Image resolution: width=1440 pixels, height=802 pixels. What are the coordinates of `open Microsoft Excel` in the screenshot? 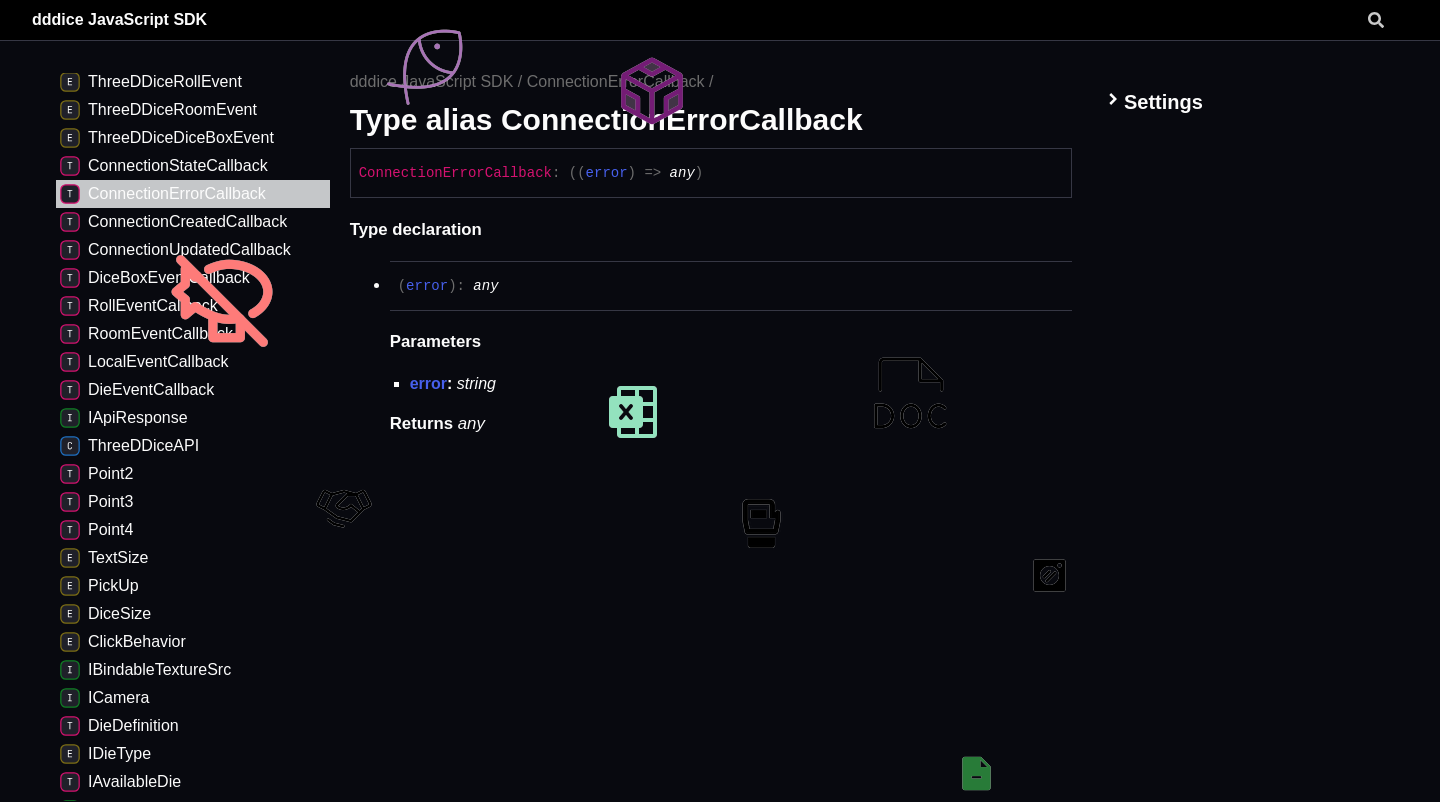 It's located at (635, 412).